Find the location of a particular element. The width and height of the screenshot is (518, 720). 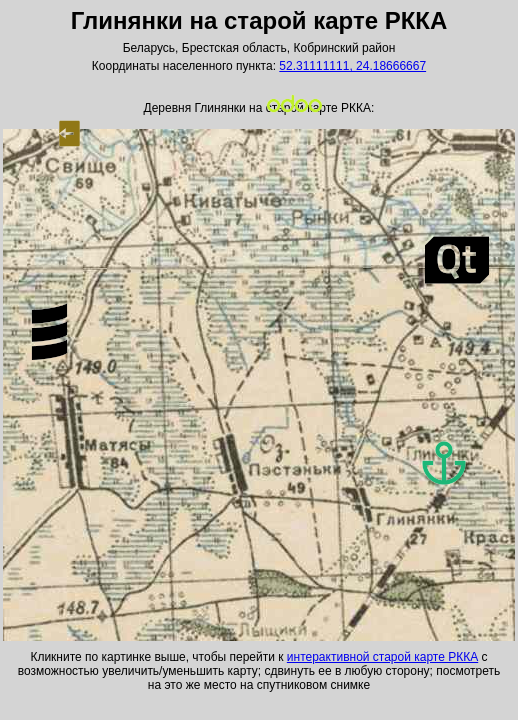

set a fixed anchor point on the map is located at coordinates (444, 463).